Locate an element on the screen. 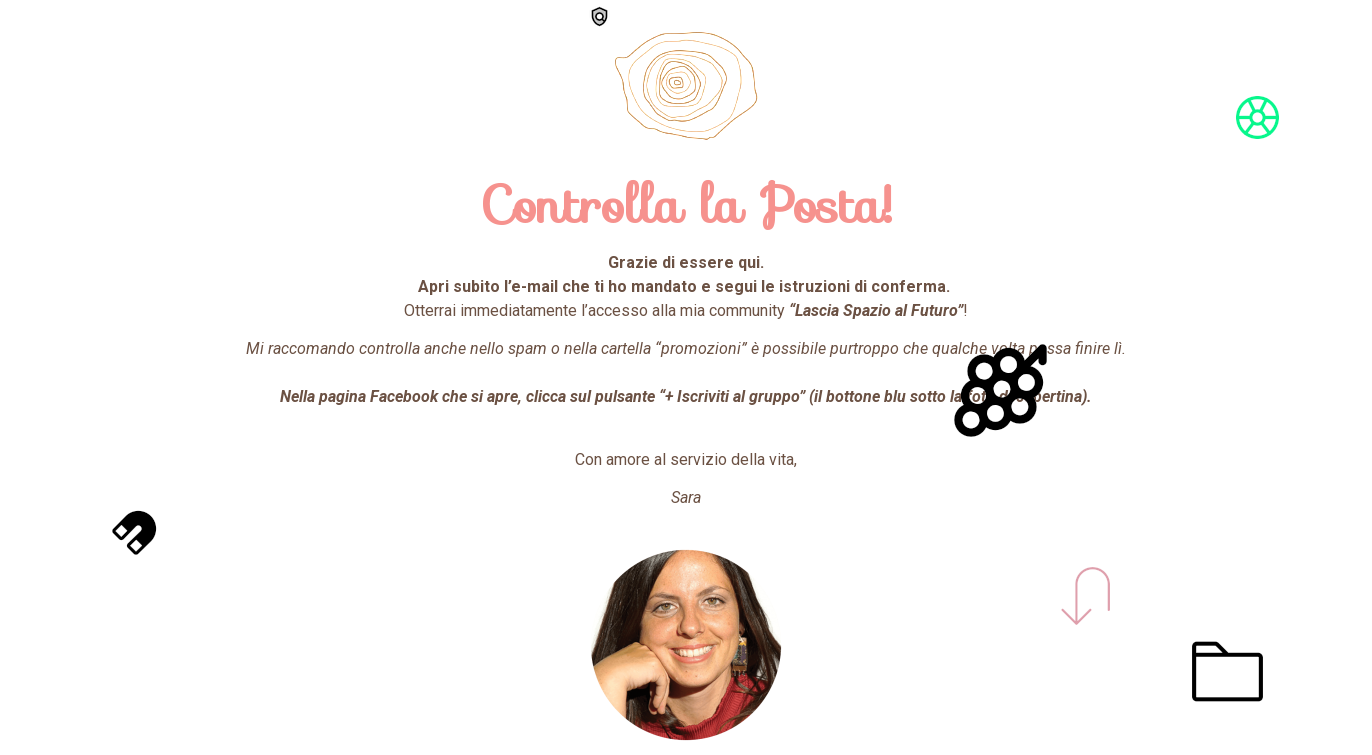  open folder to view files is located at coordinates (1227, 671).